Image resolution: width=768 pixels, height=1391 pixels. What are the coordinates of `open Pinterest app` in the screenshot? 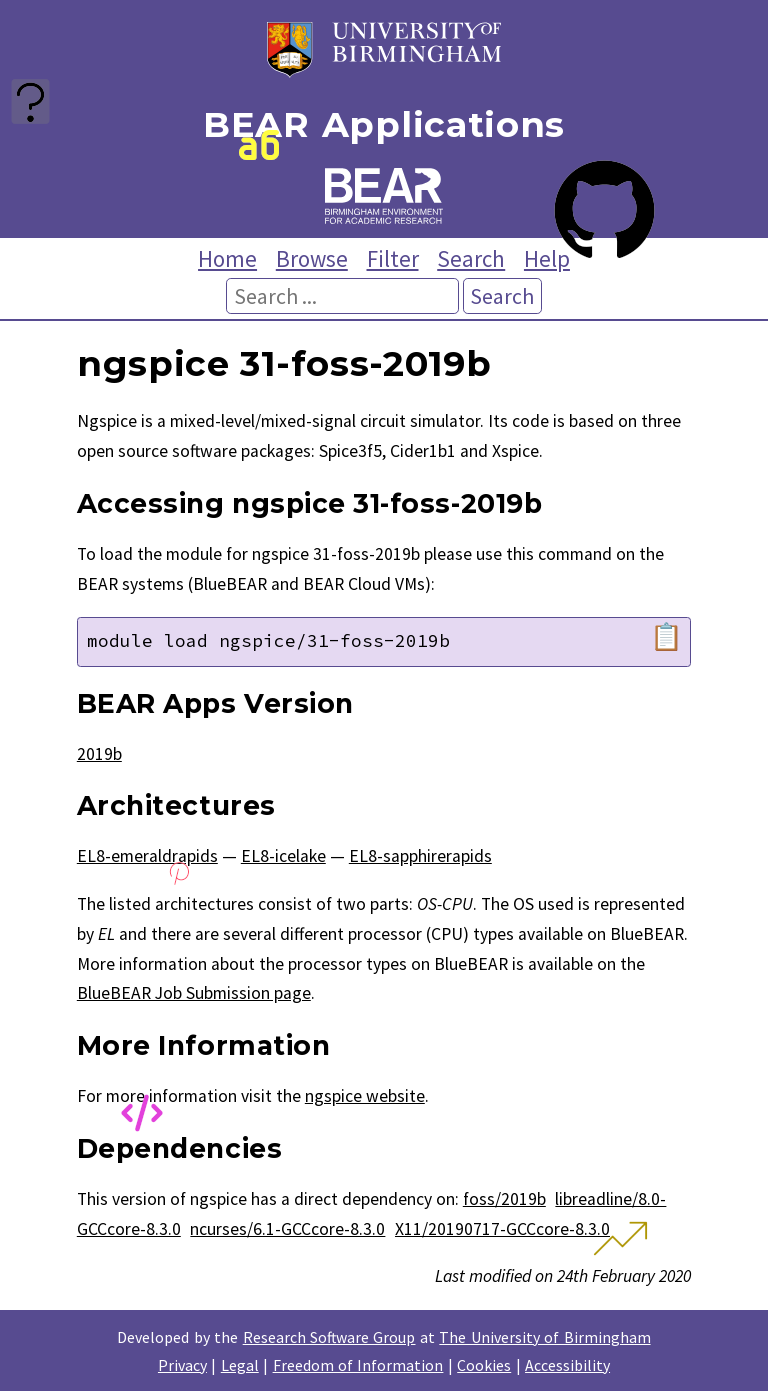 It's located at (178, 873).